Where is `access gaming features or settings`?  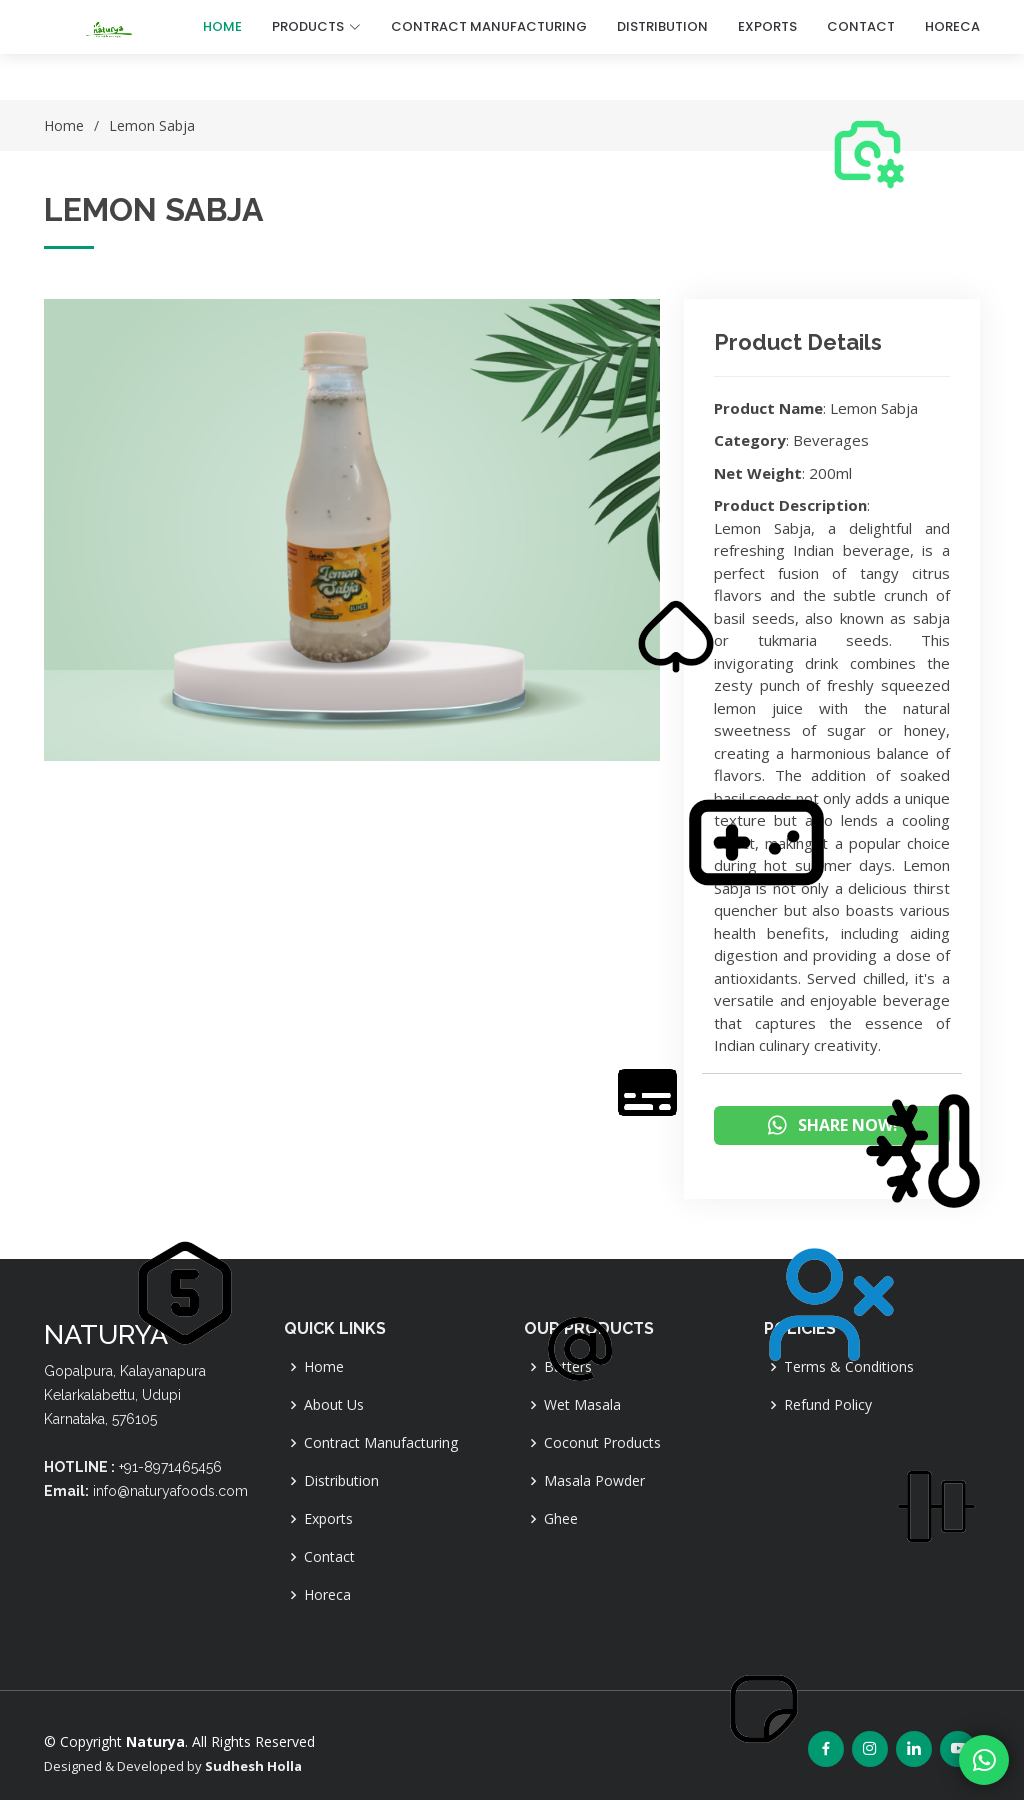
access gaming features or settings is located at coordinates (756, 842).